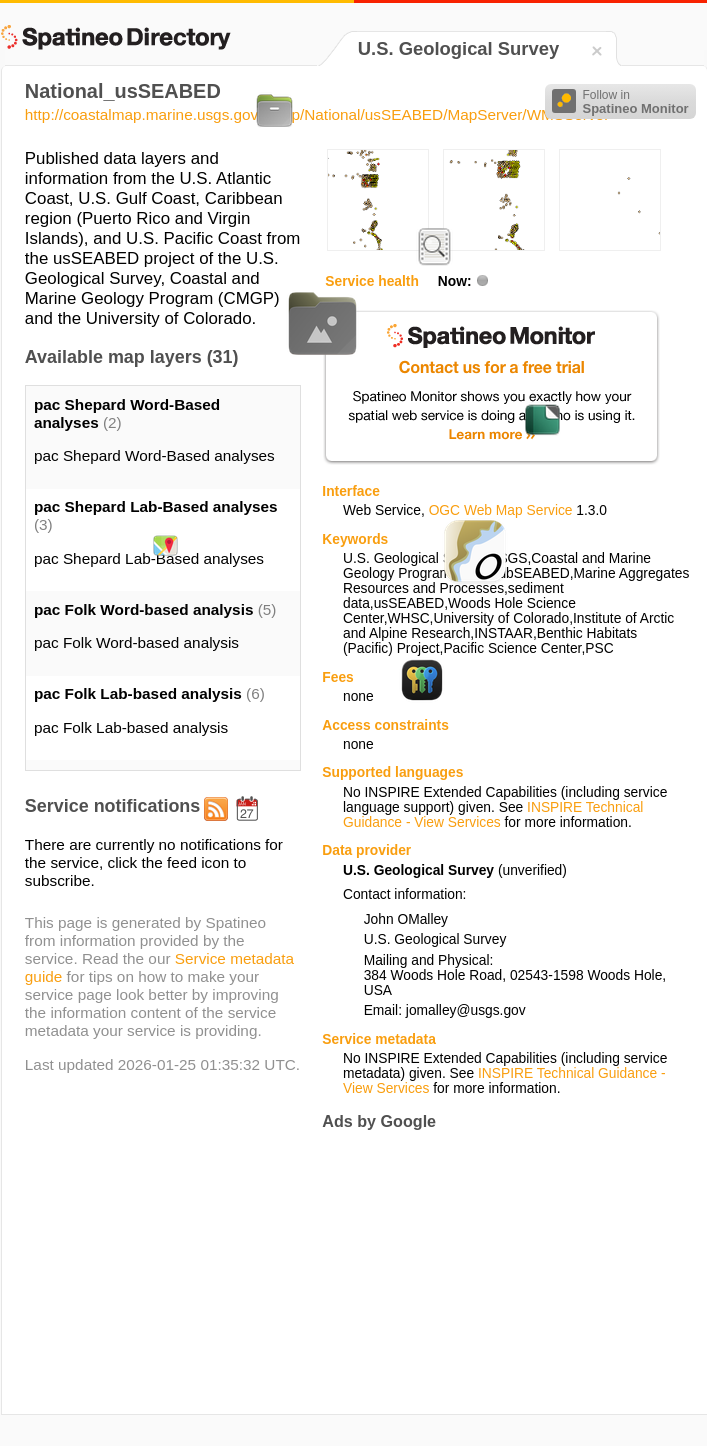 Image resolution: width=707 pixels, height=1446 pixels. What do you see at coordinates (434, 246) in the screenshot?
I see `open the log viewer application` at bounding box center [434, 246].